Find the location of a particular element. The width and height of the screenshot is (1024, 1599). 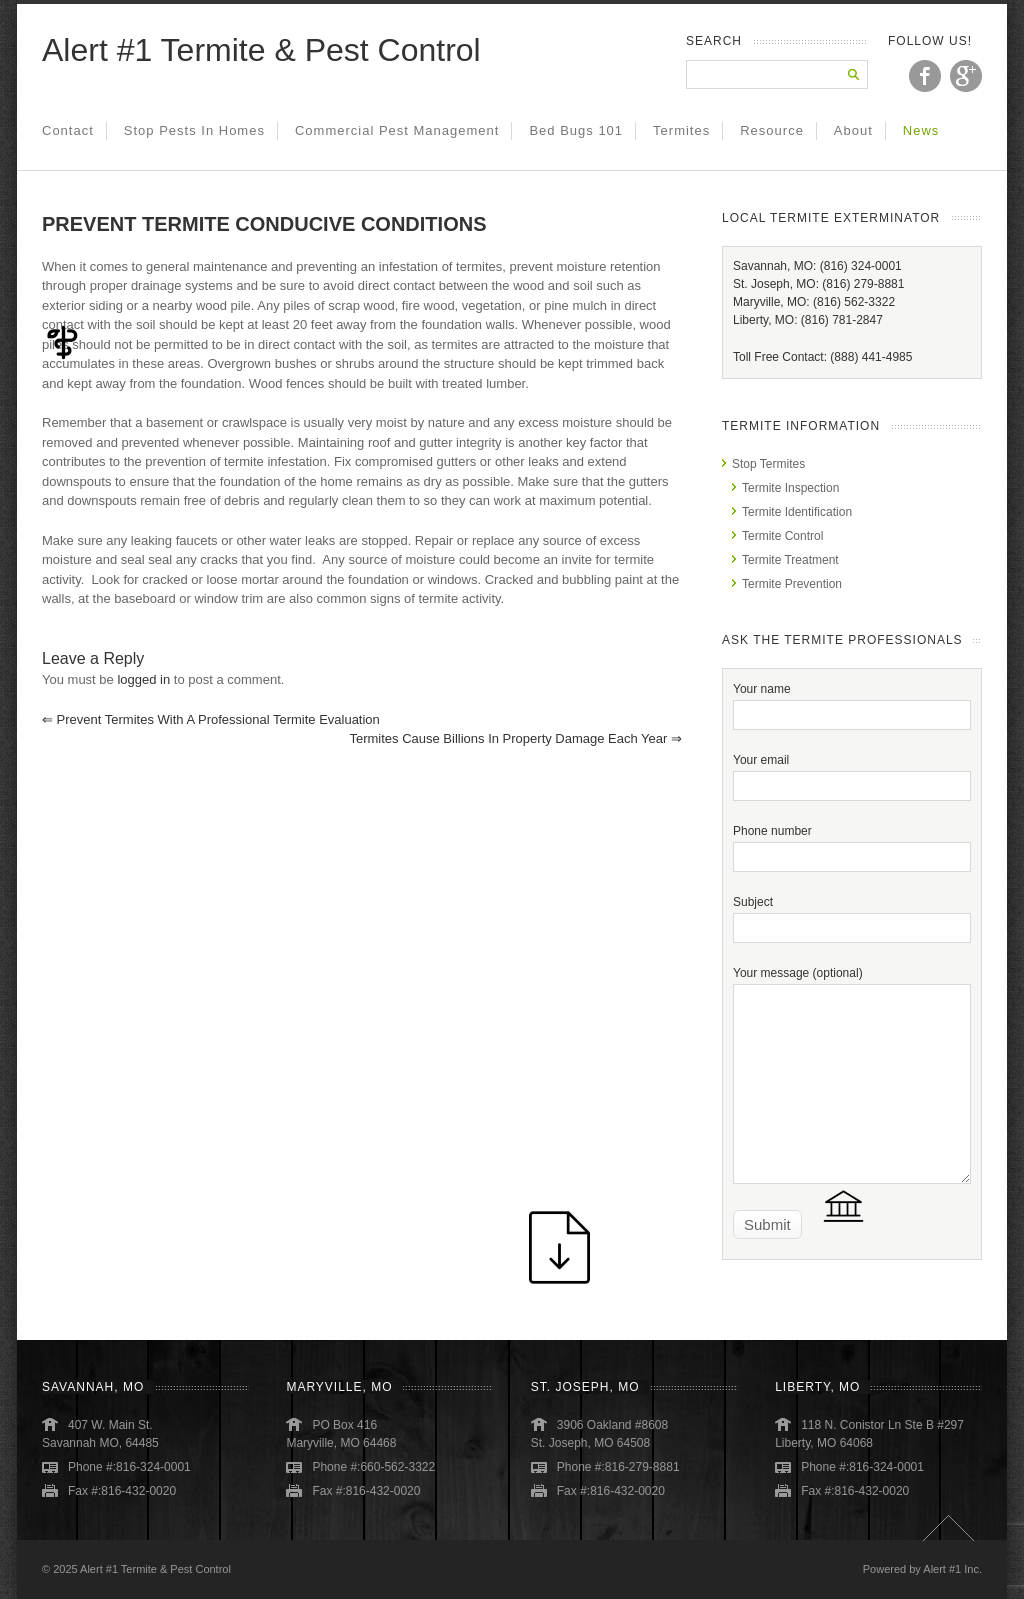

access banking or financial services is located at coordinates (843, 1207).